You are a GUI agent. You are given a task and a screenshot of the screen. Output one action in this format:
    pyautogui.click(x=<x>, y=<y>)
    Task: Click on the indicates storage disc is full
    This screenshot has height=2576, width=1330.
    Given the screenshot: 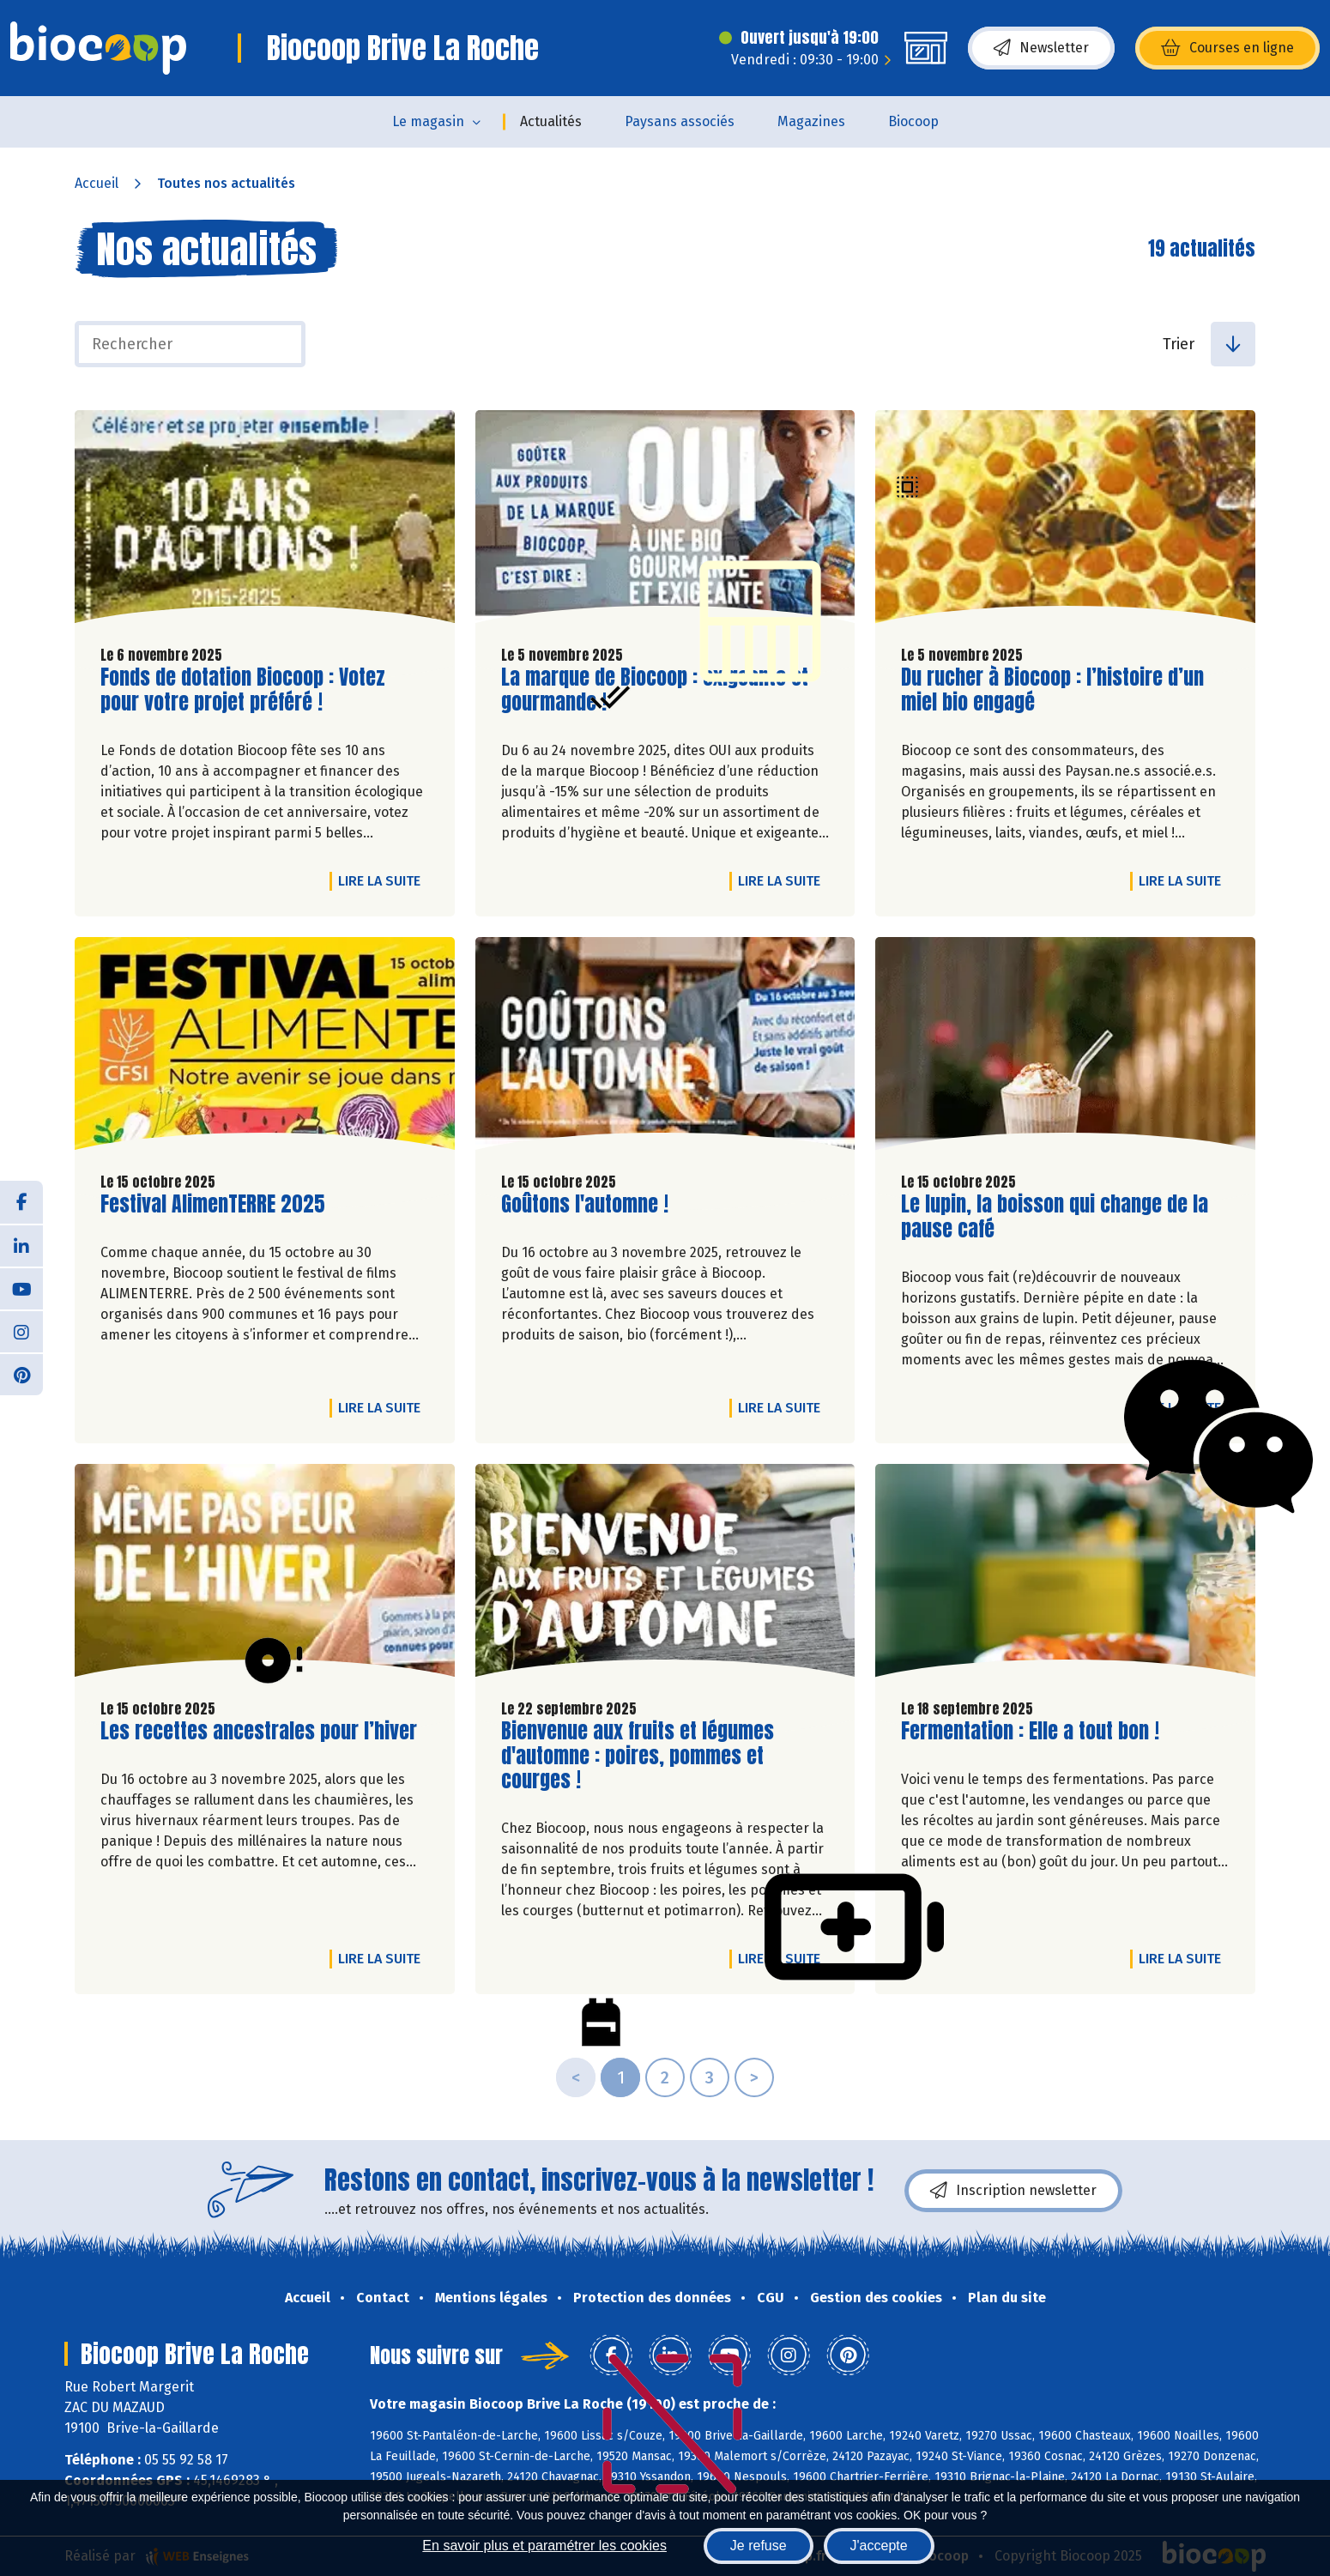 What is the action you would take?
    pyautogui.click(x=274, y=1660)
    